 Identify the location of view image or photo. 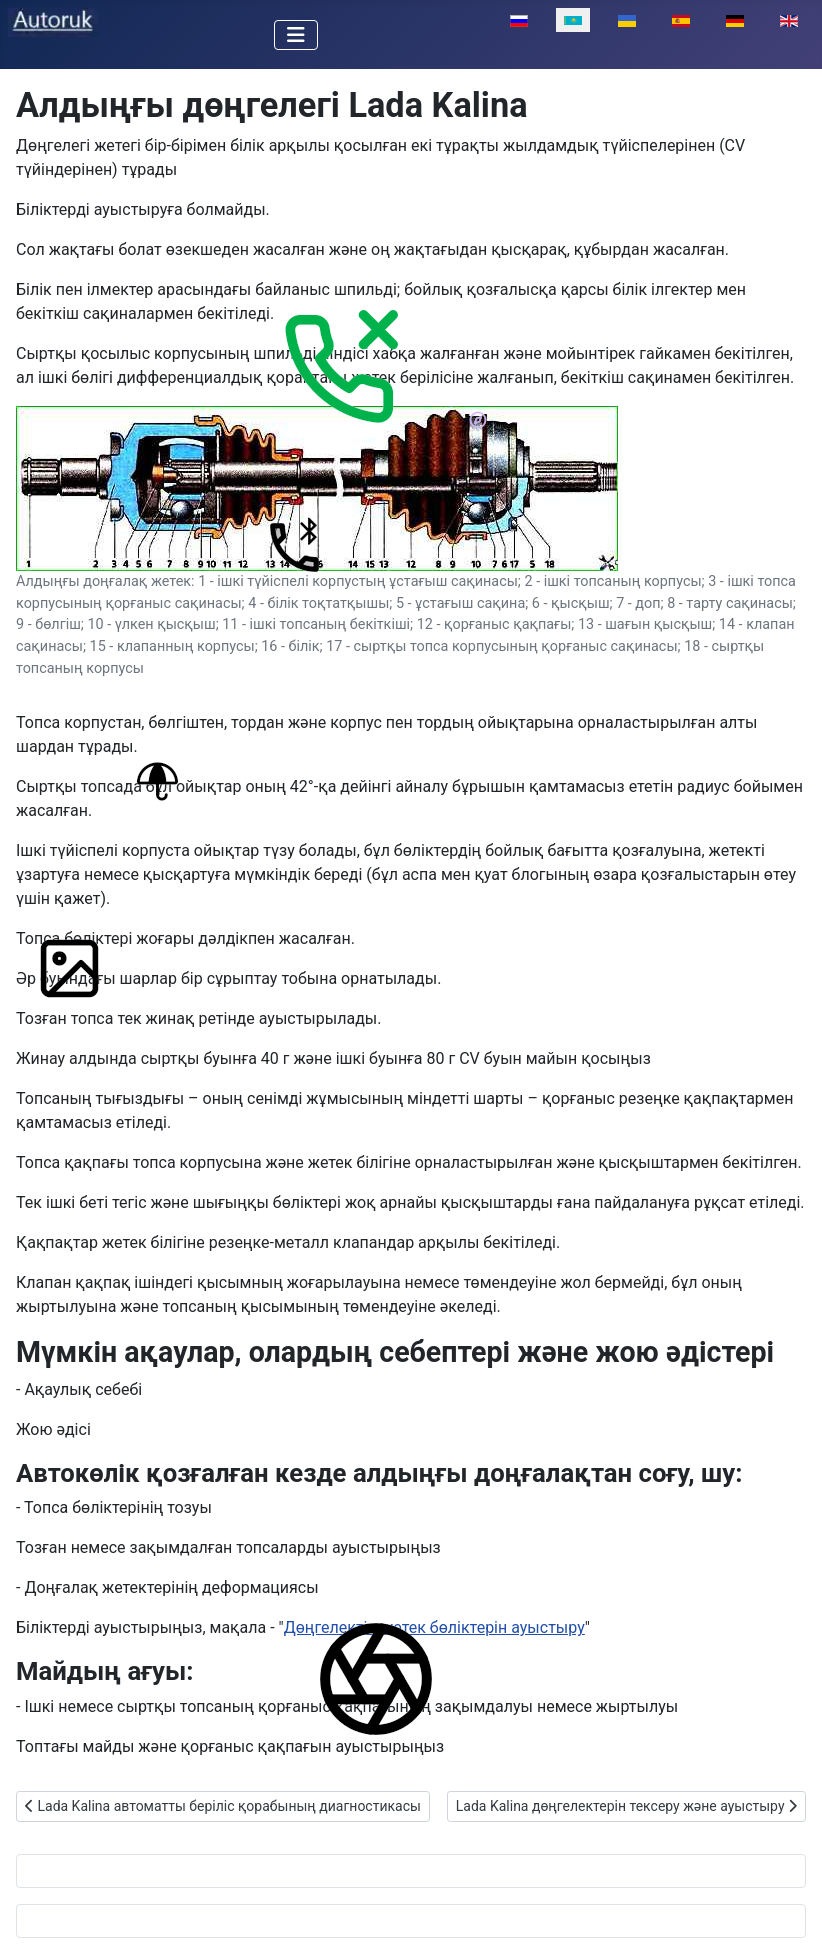
(69, 968).